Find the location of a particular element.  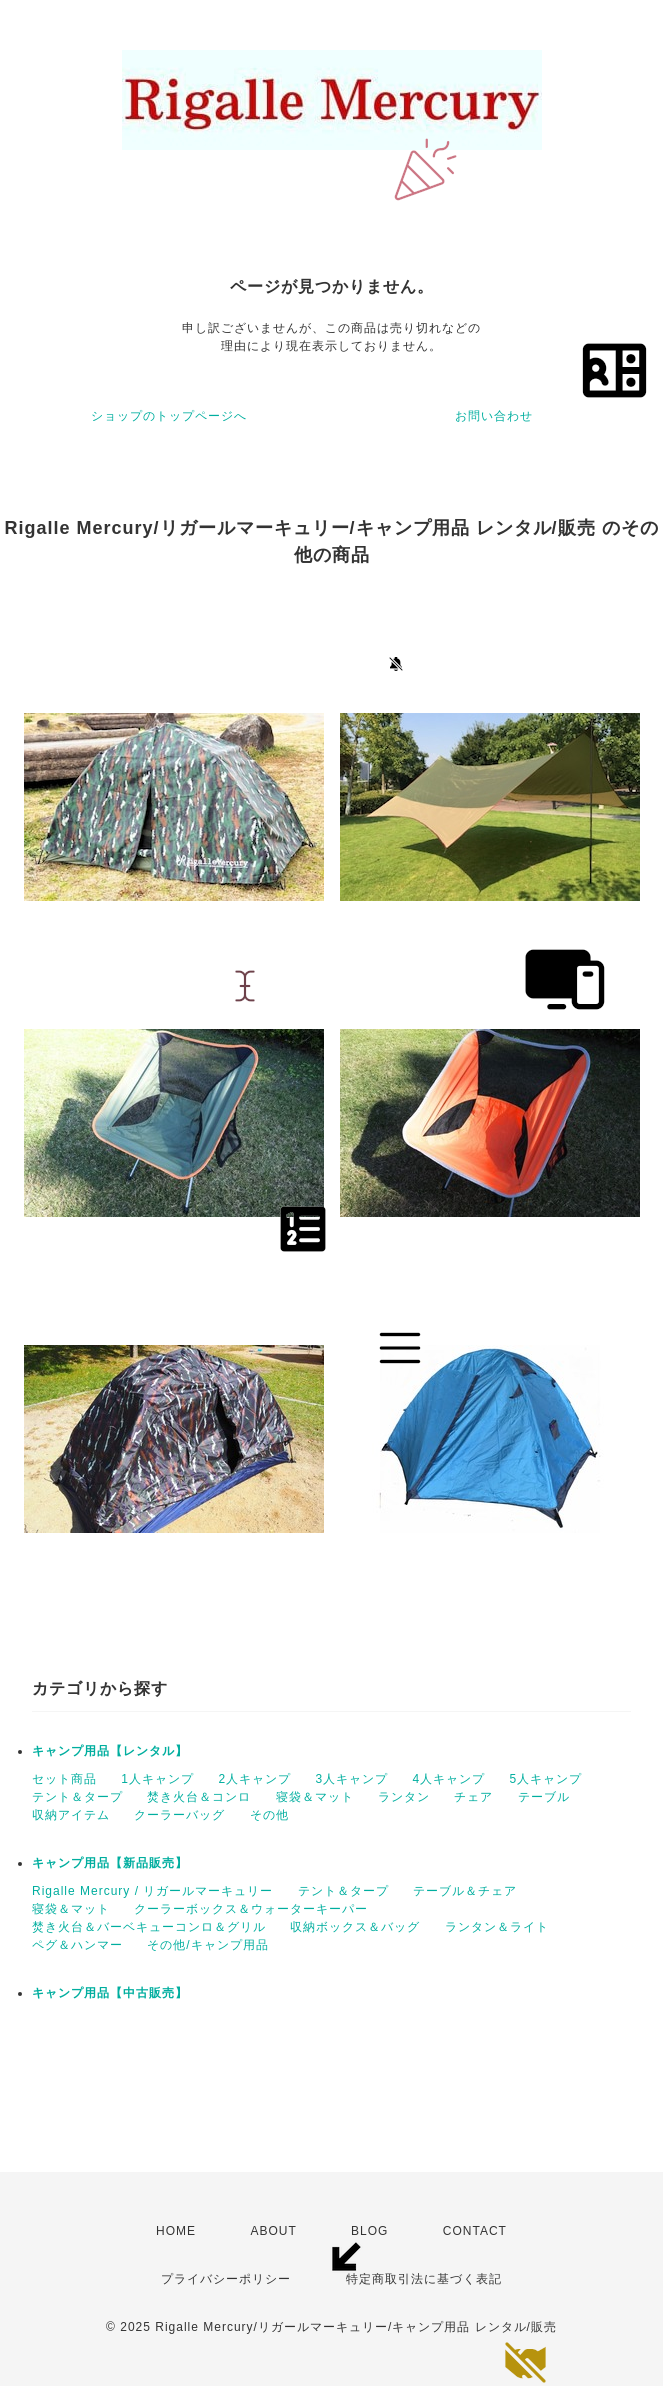

manage connected devices is located at coordinates (563, 979).